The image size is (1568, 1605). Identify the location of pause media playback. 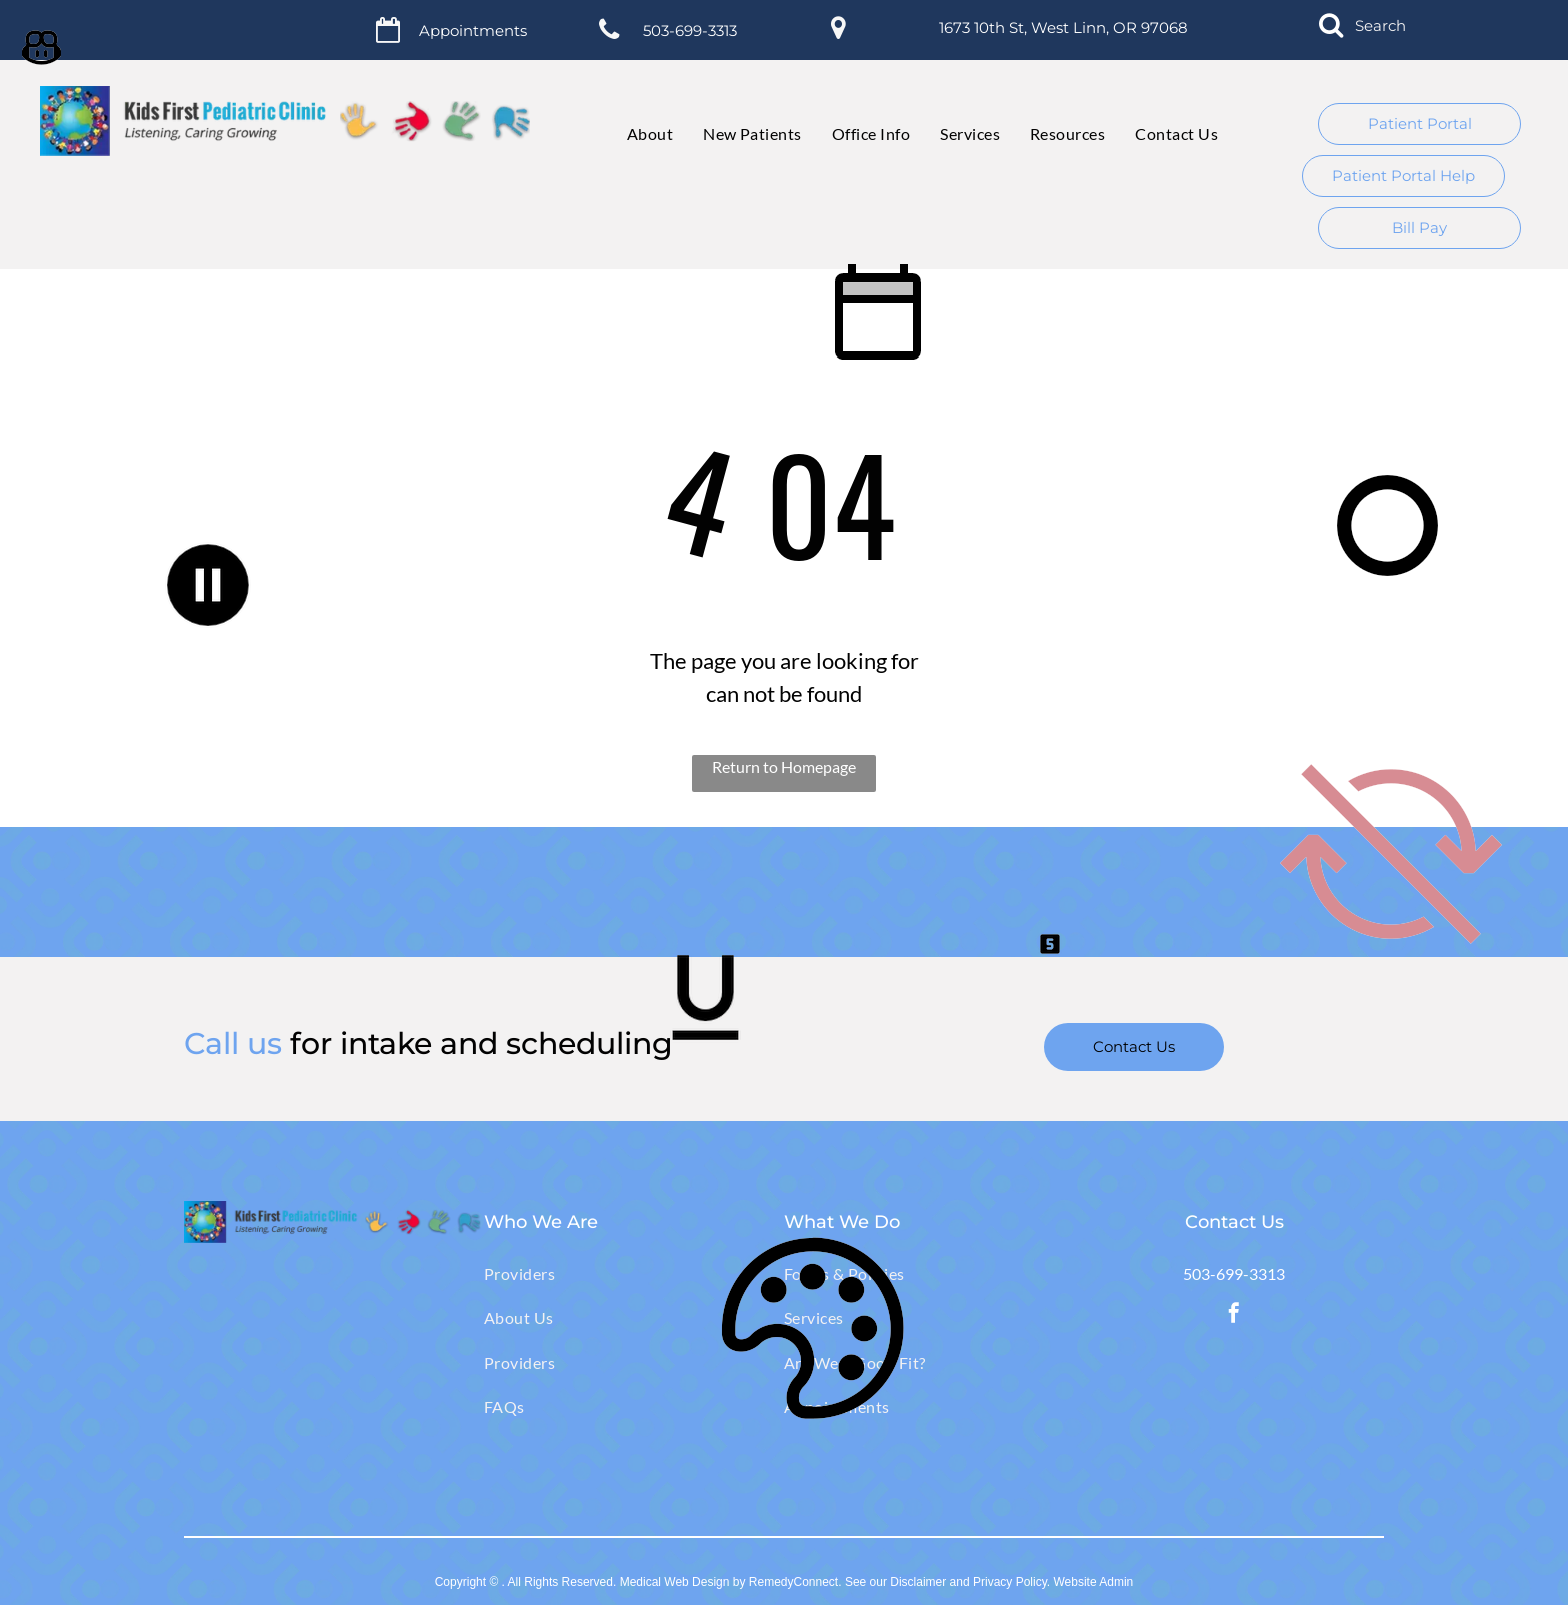
(208, 585).